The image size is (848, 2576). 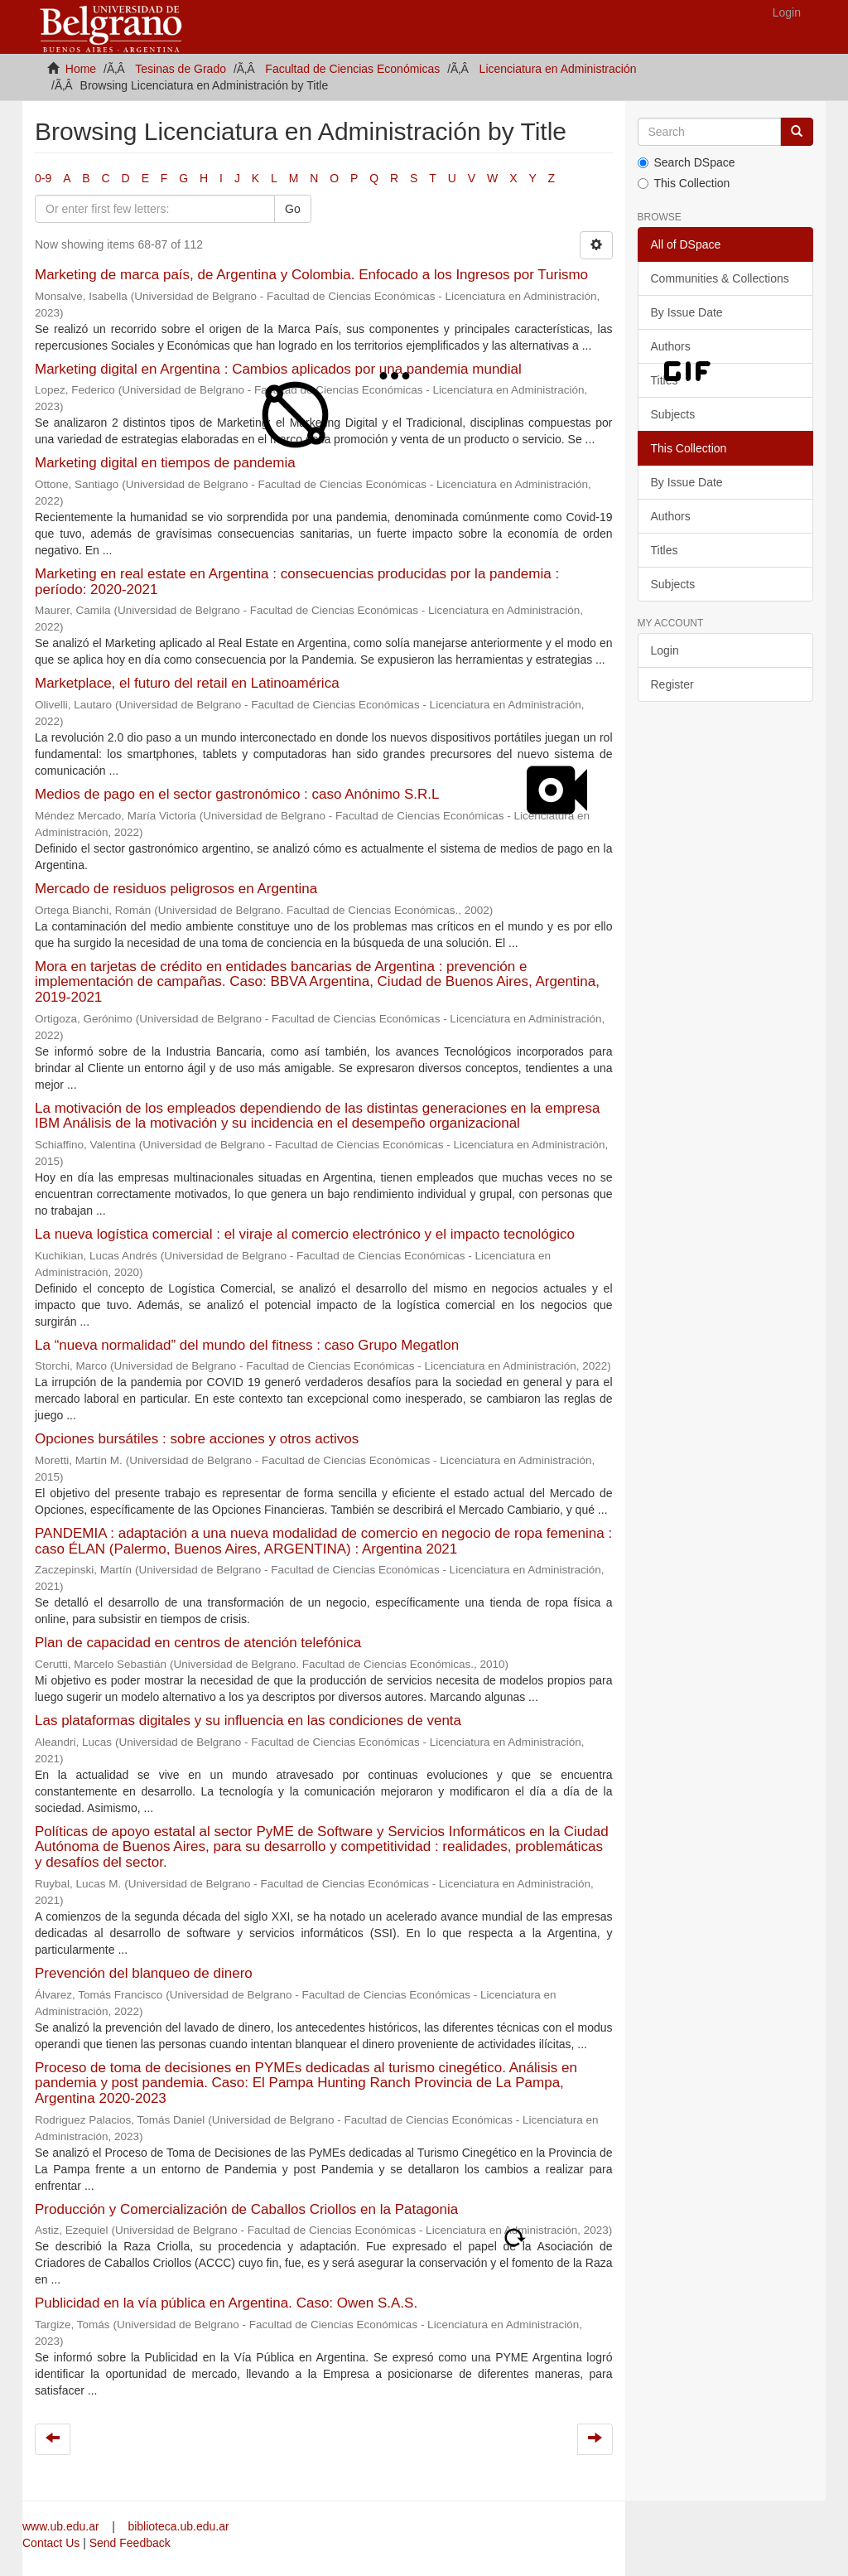 I want to click on measure or display diameter of a circular object, so click(x=295, y=414).